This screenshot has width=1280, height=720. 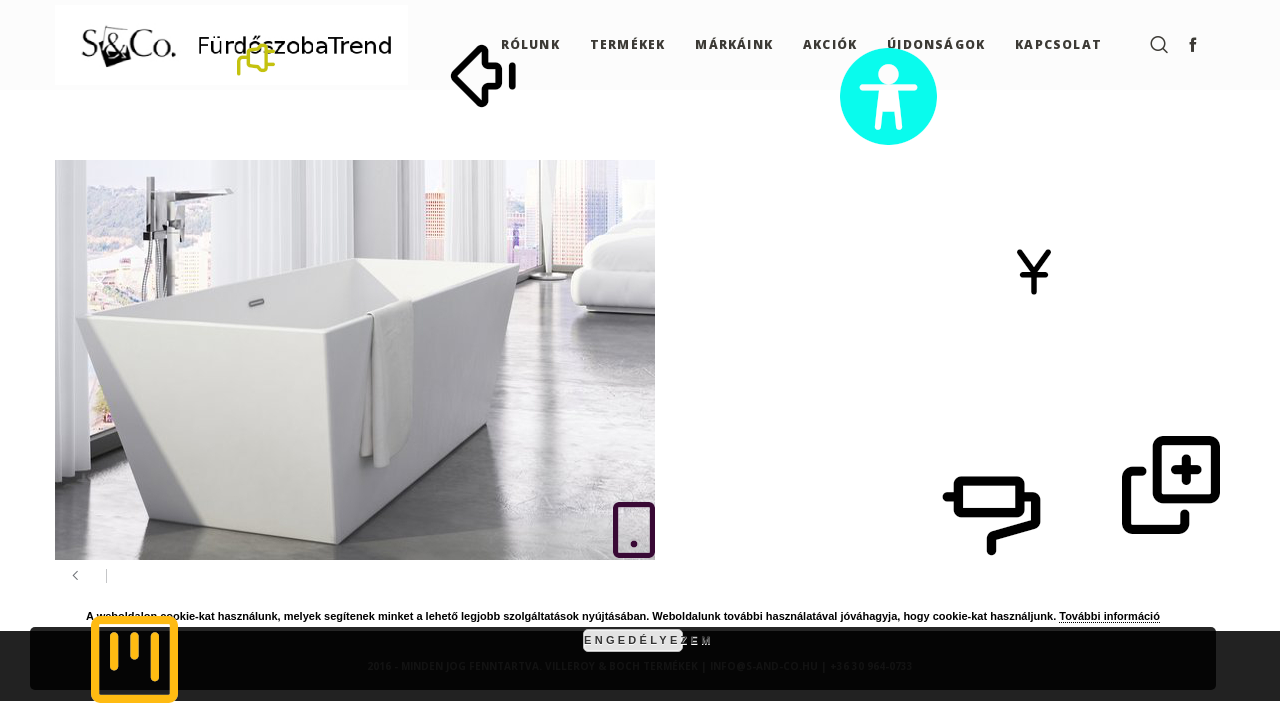 I want to click on go back to the beginning, so click(x=485, y=76).